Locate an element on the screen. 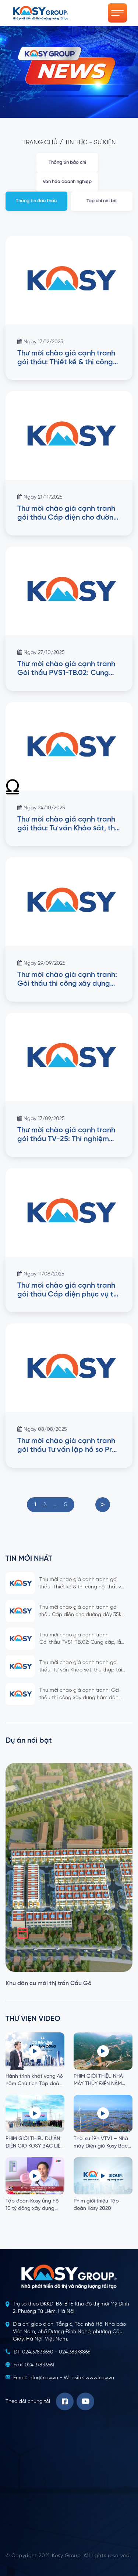 This screenshot has height=2576, width=138. toggle the navigation bar visibility is located at coordinates (22, 1933).